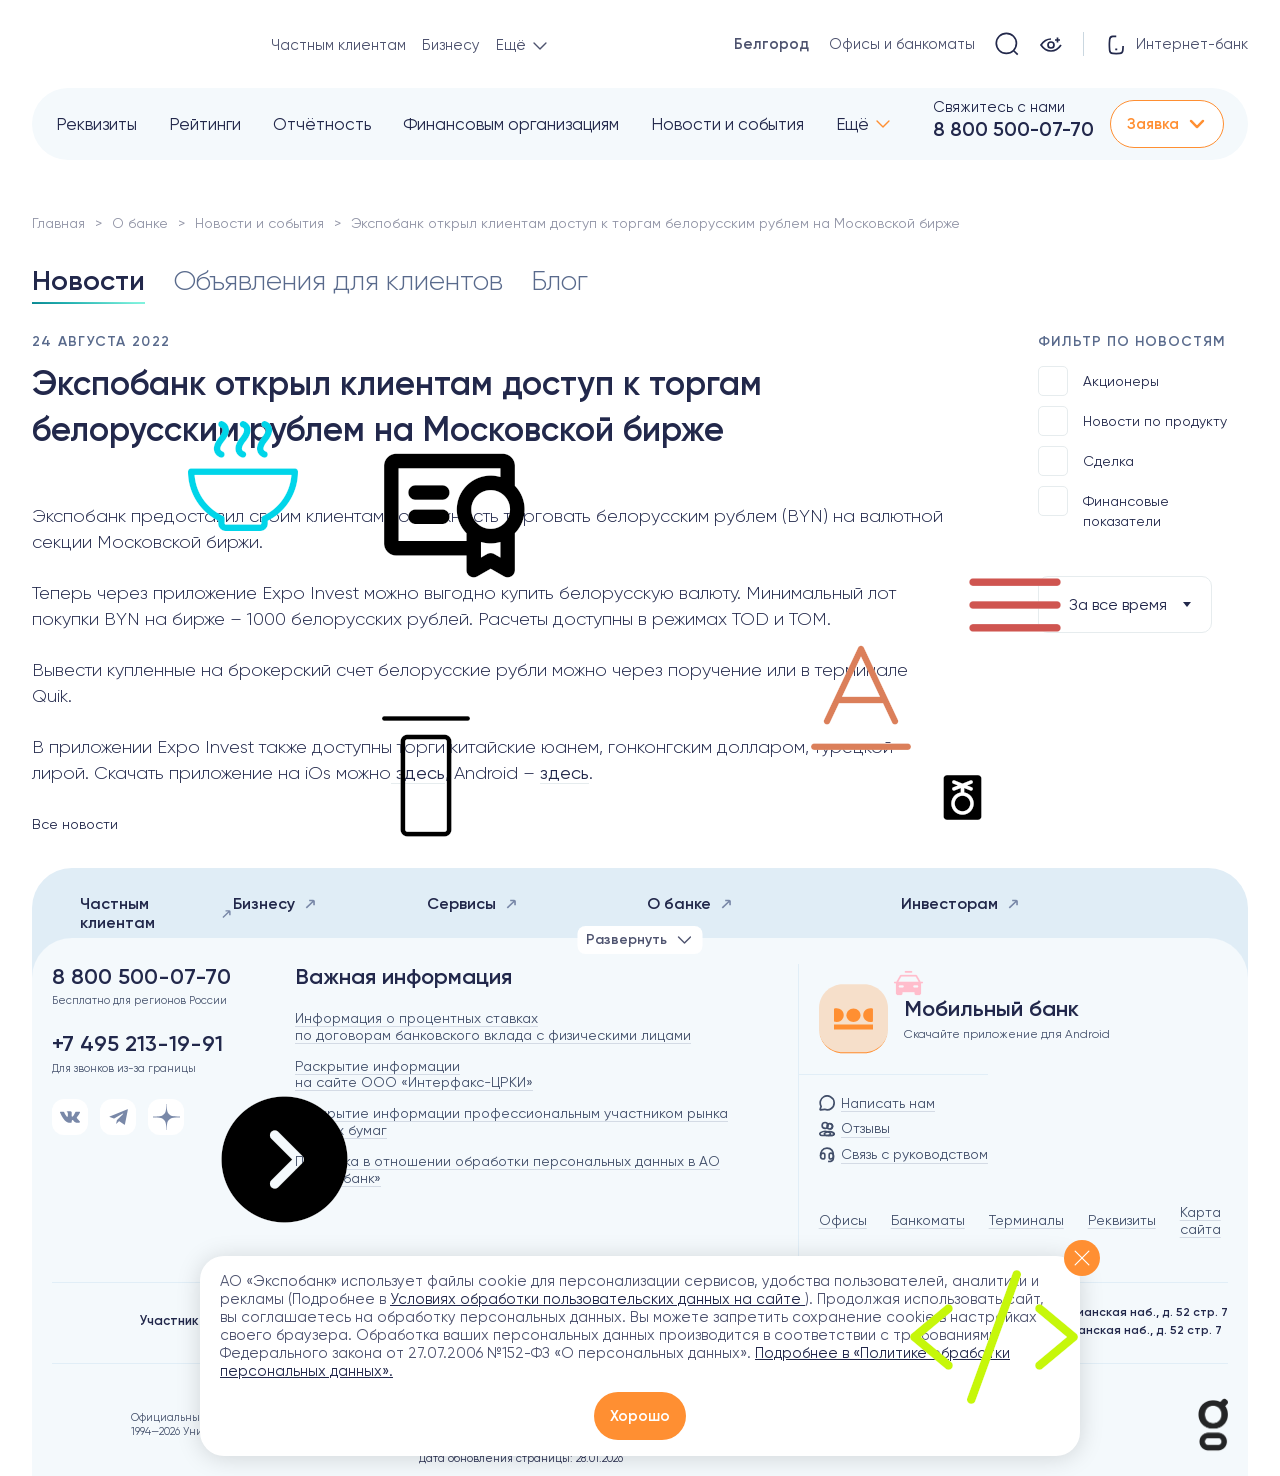 Image resolution: width=1280 pixels, height=1476 pixels. I want to click on indicates police or emergency services, so click(908, 984).